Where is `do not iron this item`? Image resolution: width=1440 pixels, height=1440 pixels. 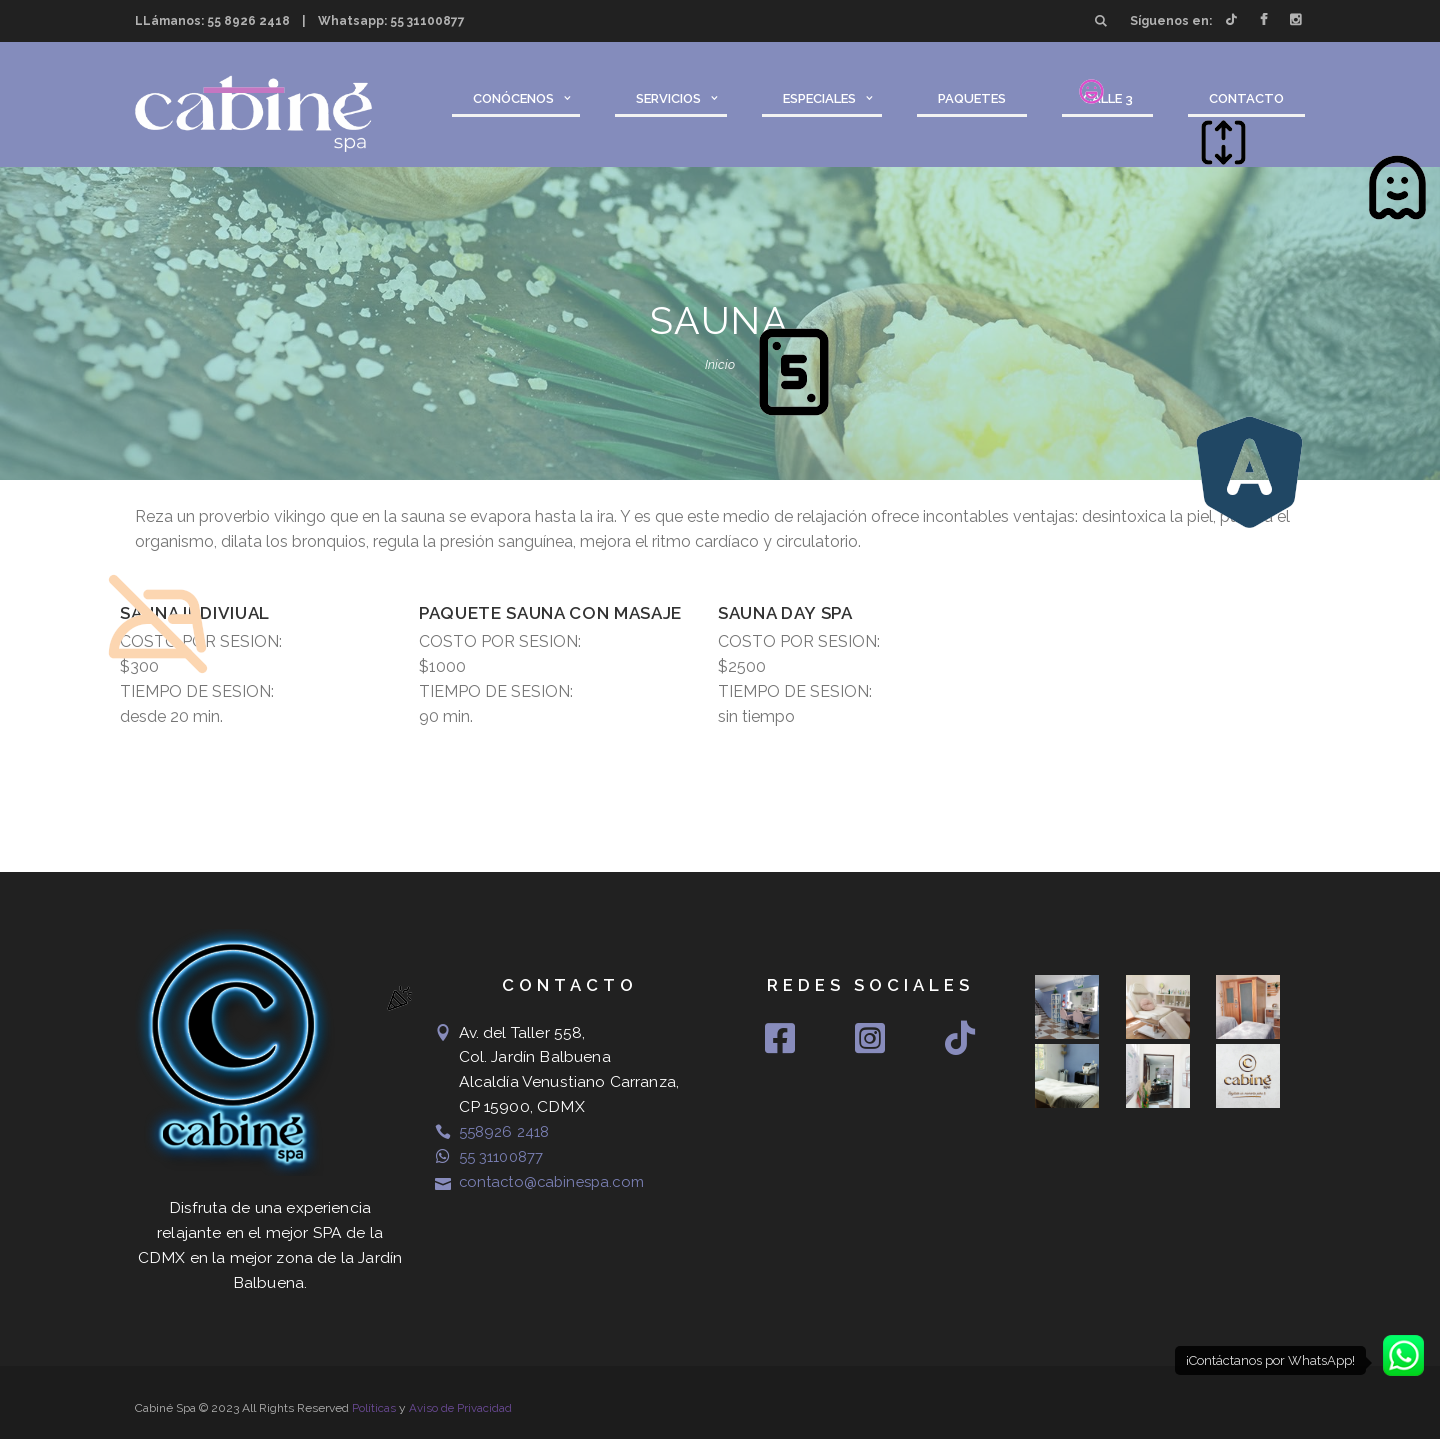 do not iron this item is located at coordinates (158, 624).